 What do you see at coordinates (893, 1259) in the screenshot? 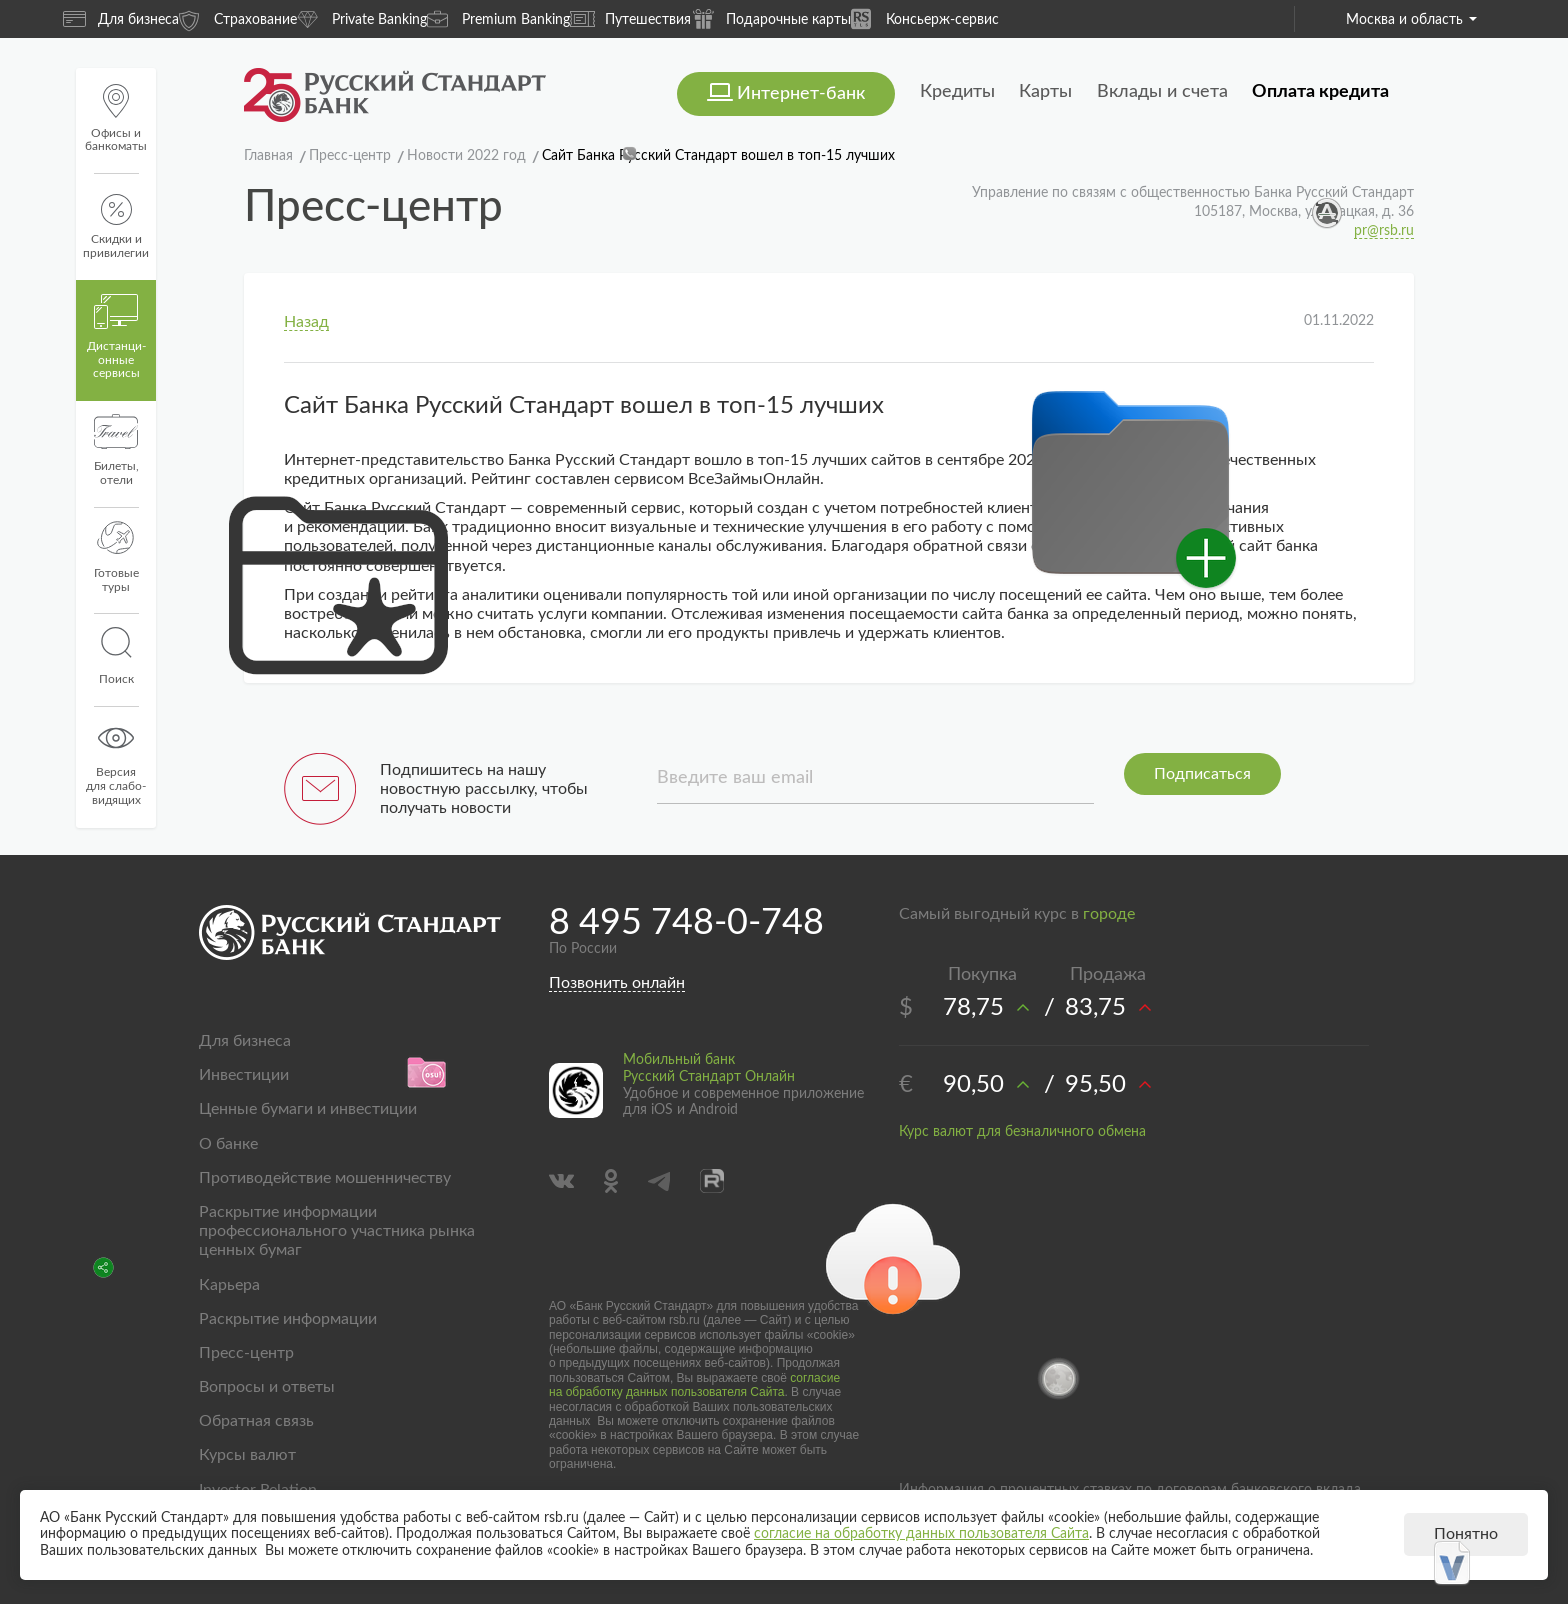
I see `severe weather alert notification` at bounding box center [893, 1259].